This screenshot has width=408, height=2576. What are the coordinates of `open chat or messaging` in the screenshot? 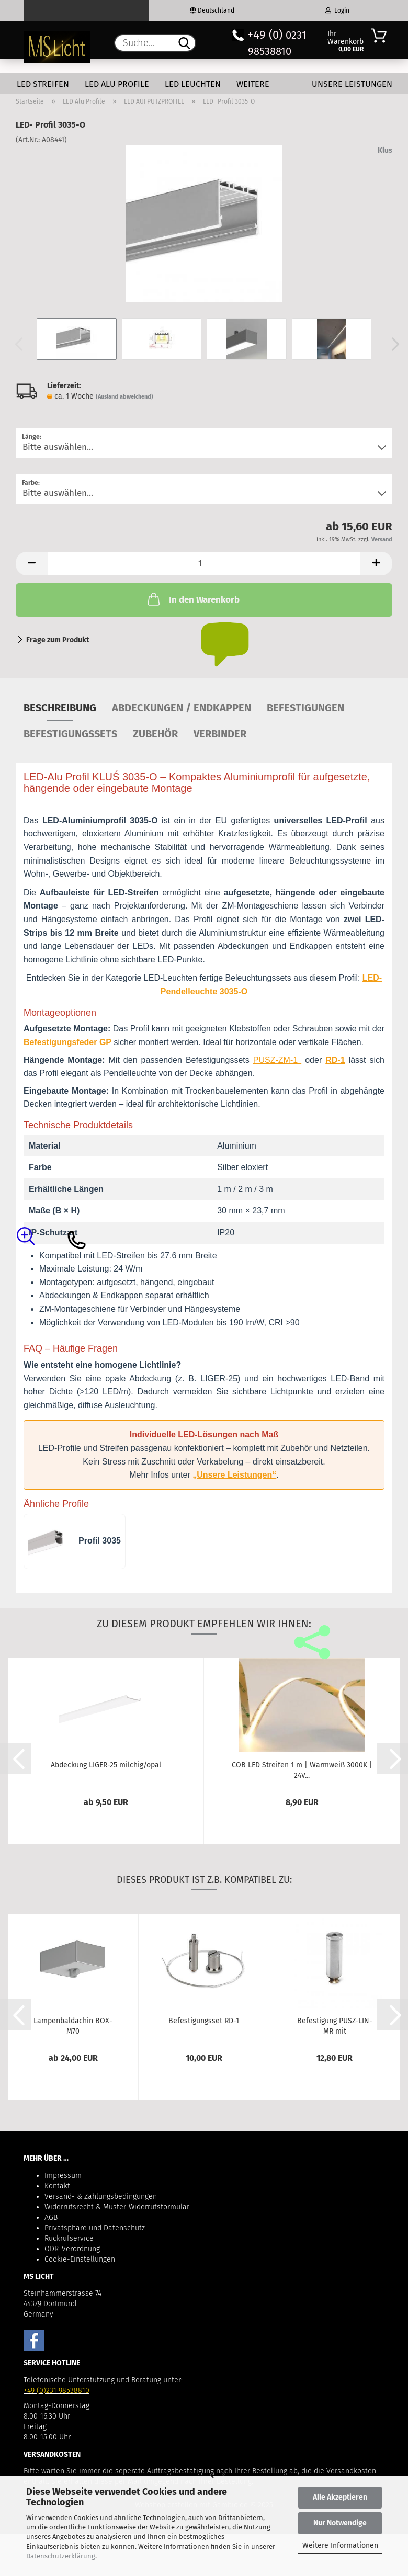 It's located at (225, 644).